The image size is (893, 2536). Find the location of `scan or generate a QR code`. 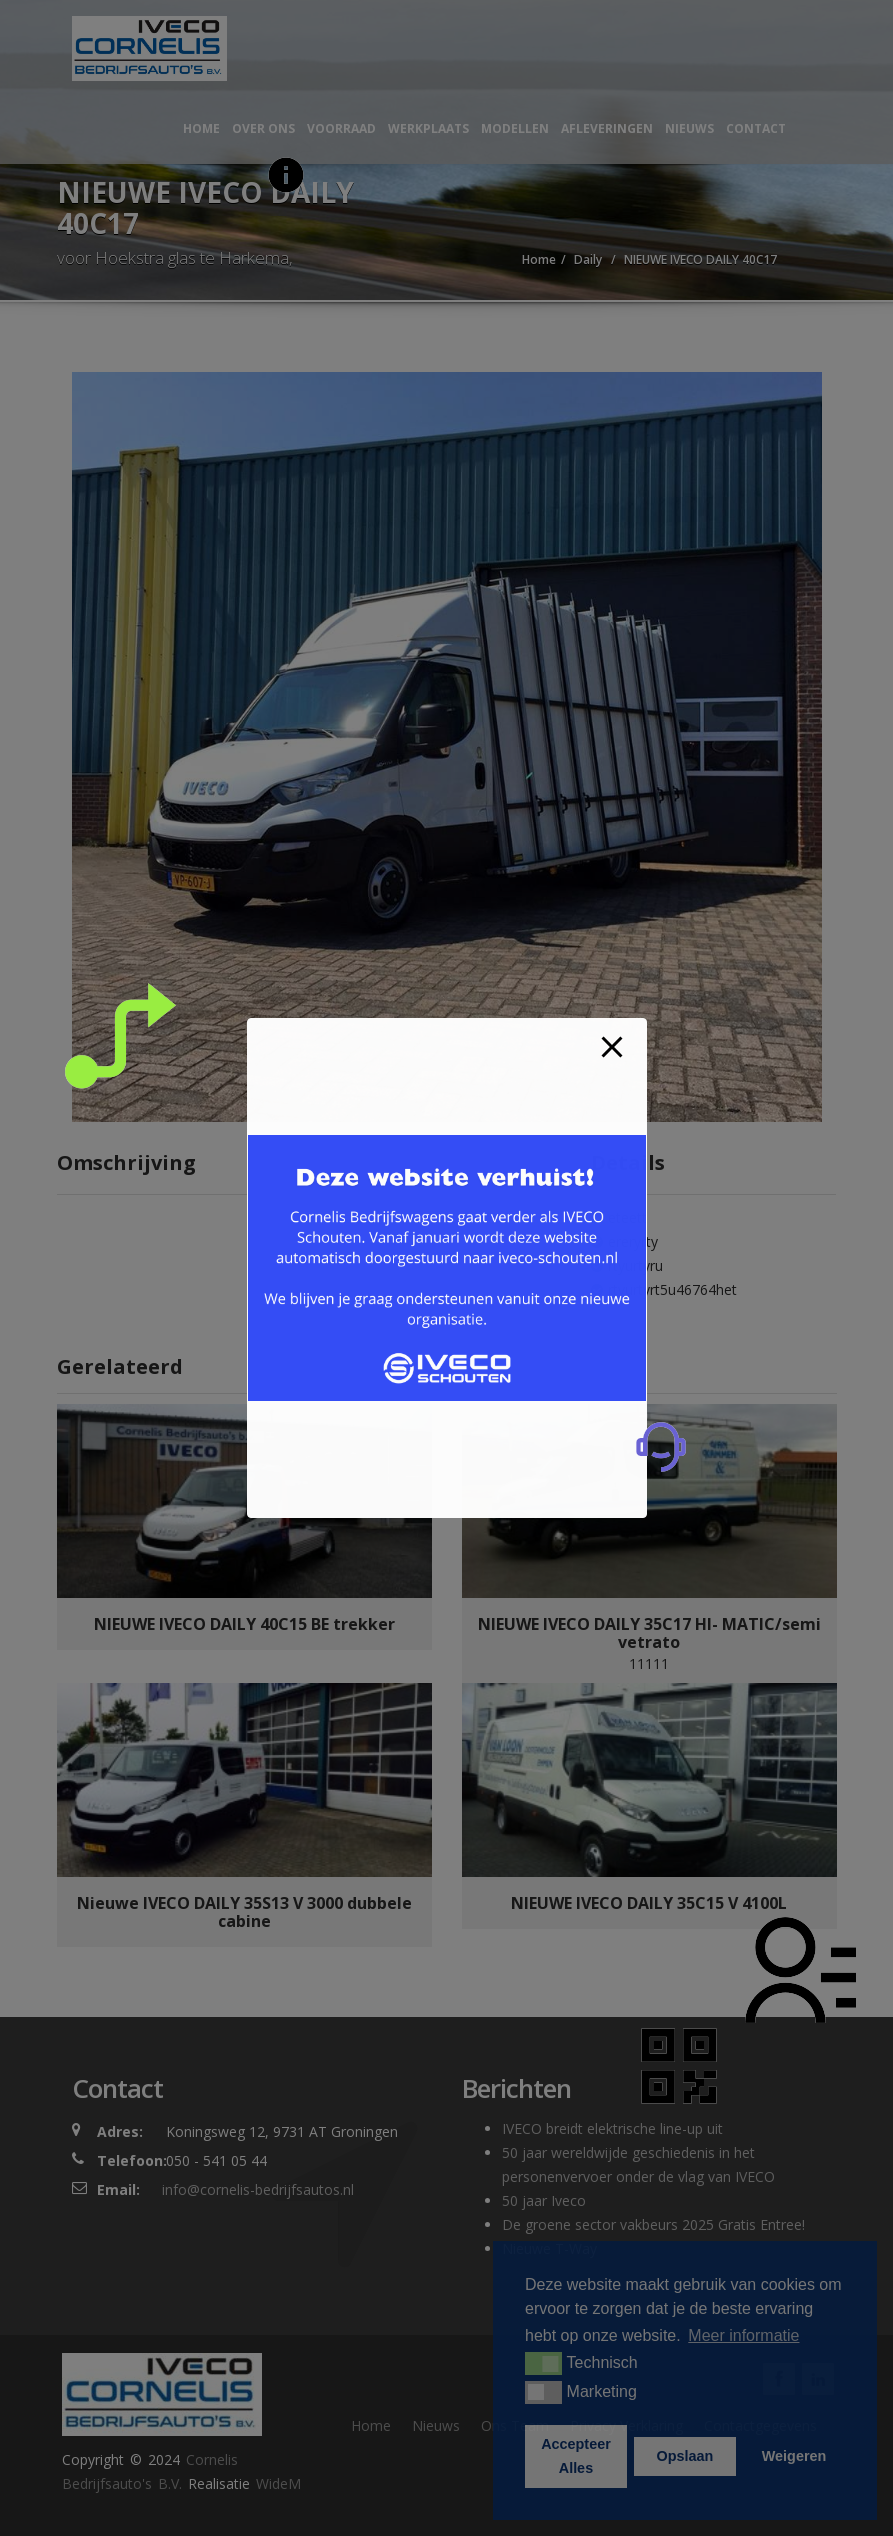

scan or generate a QR code is located at coordinates (679, 2066).